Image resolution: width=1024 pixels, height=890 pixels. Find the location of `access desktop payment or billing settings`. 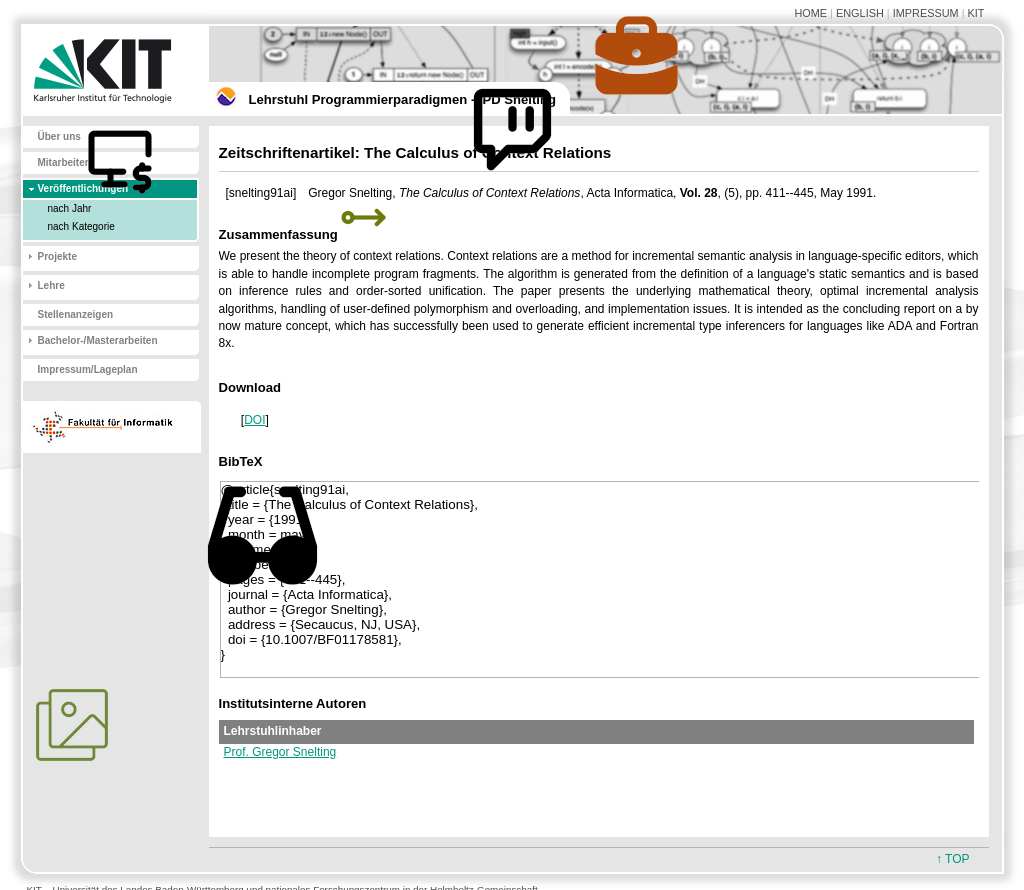

access desktop payment or billing settings is located at coordinates (120, 159).